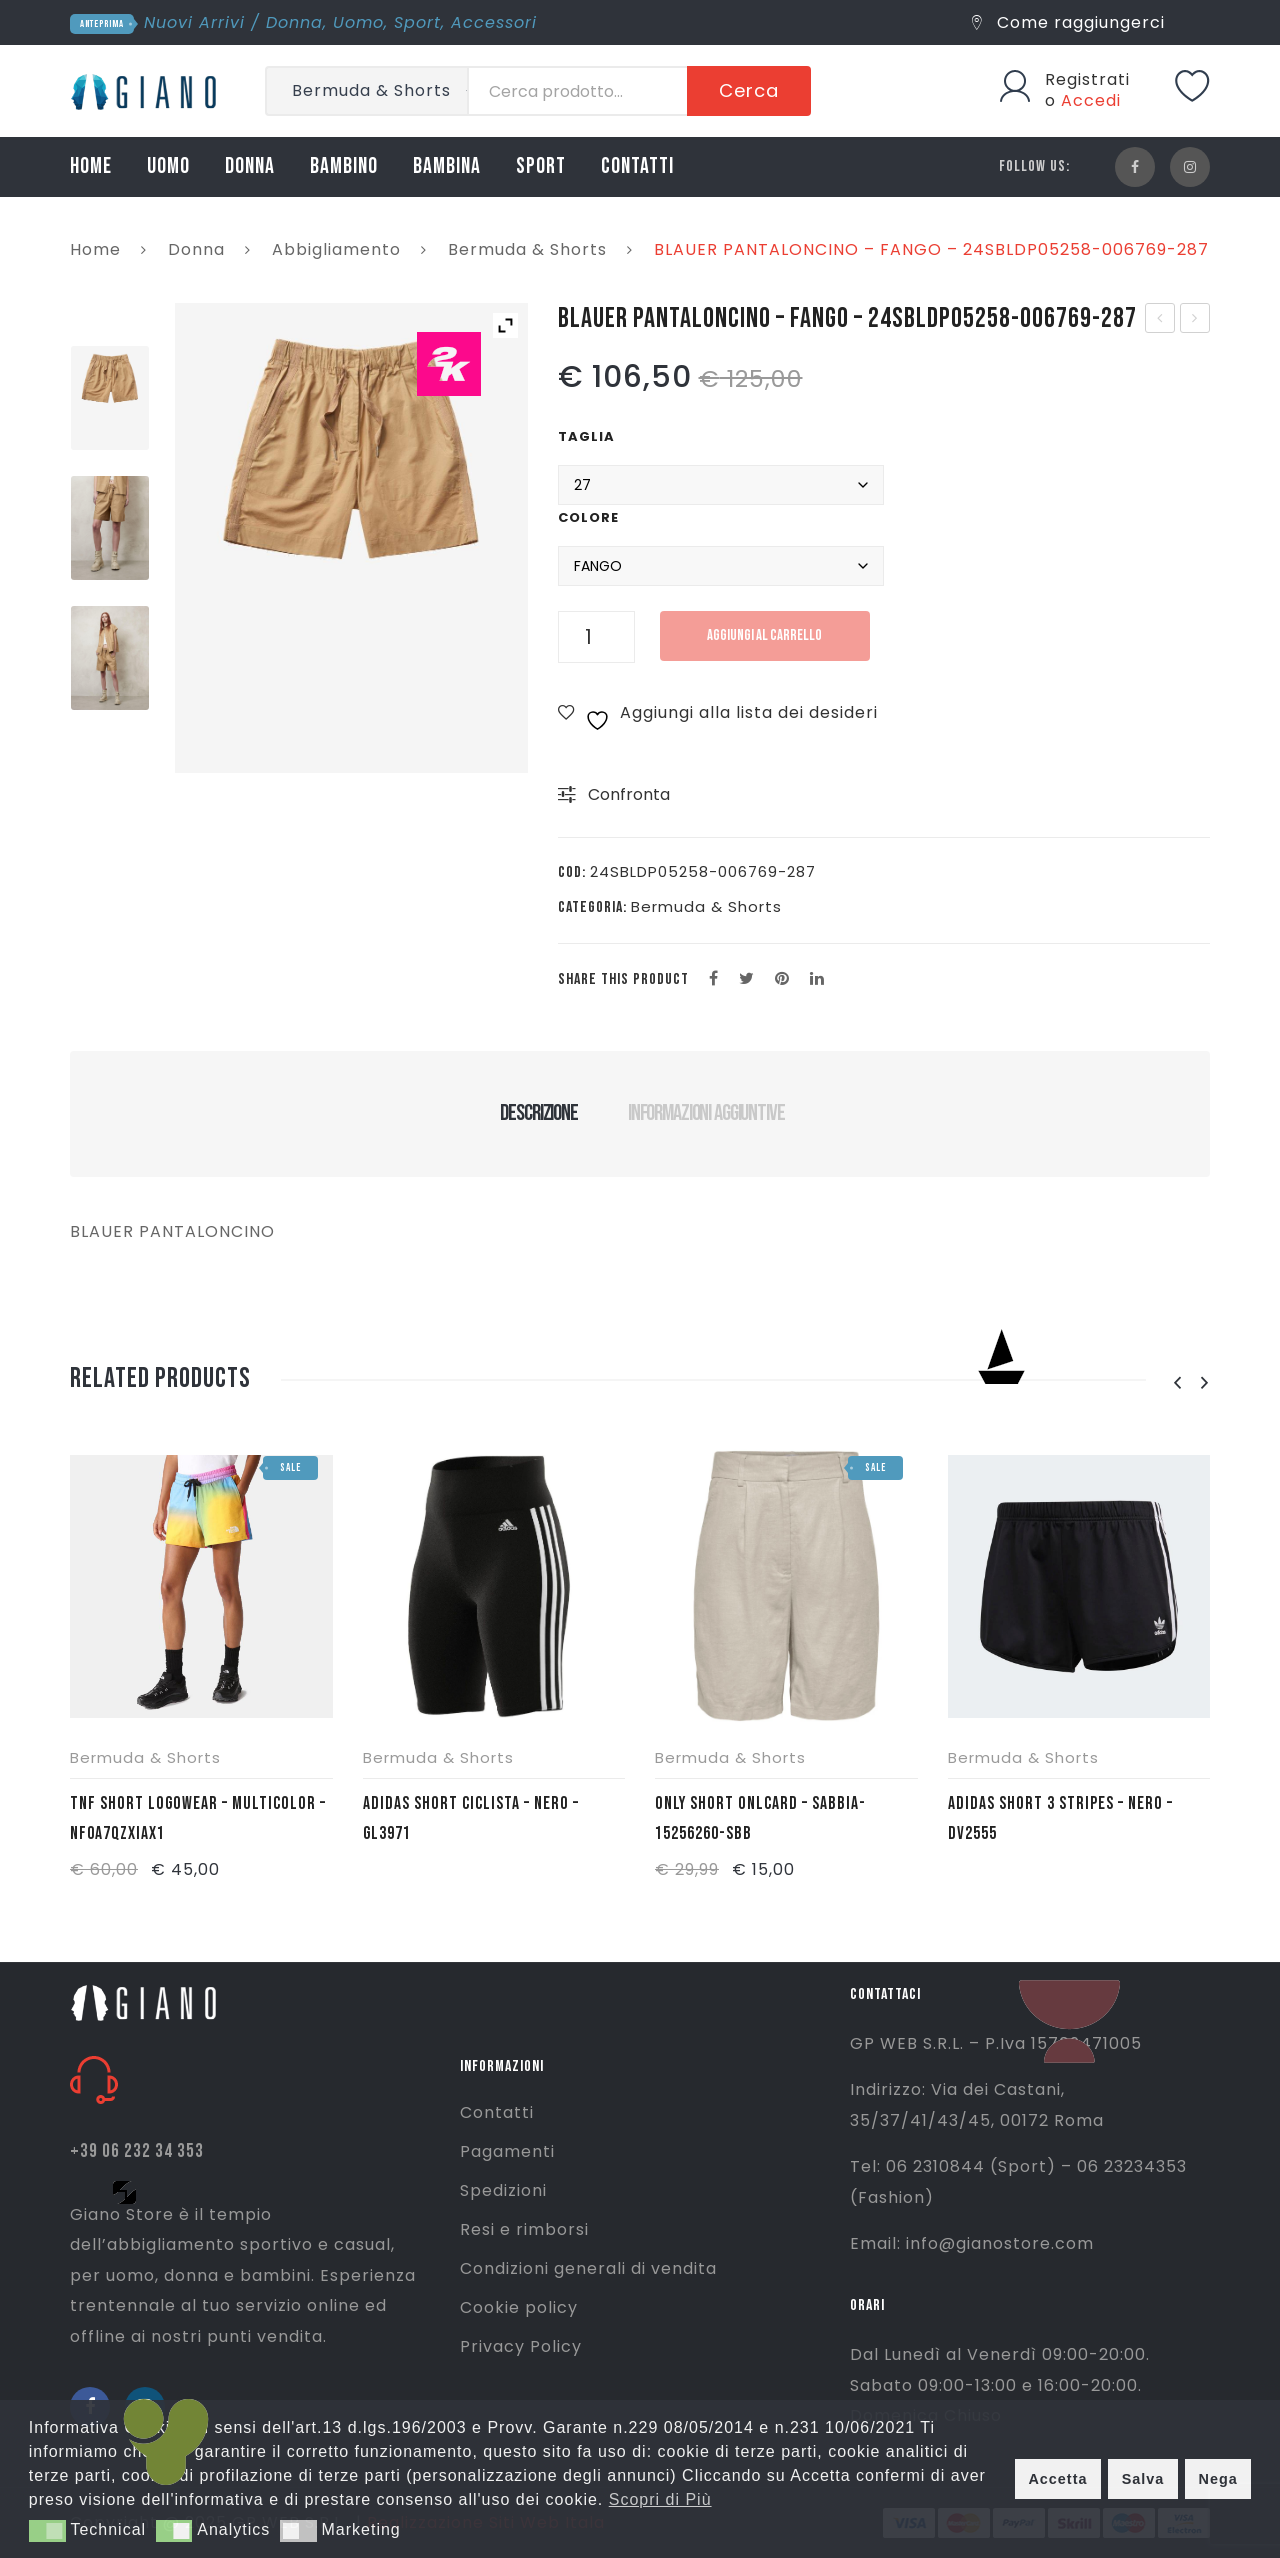  I want to click on open the unacademy learning app, so click(1069, 2021).